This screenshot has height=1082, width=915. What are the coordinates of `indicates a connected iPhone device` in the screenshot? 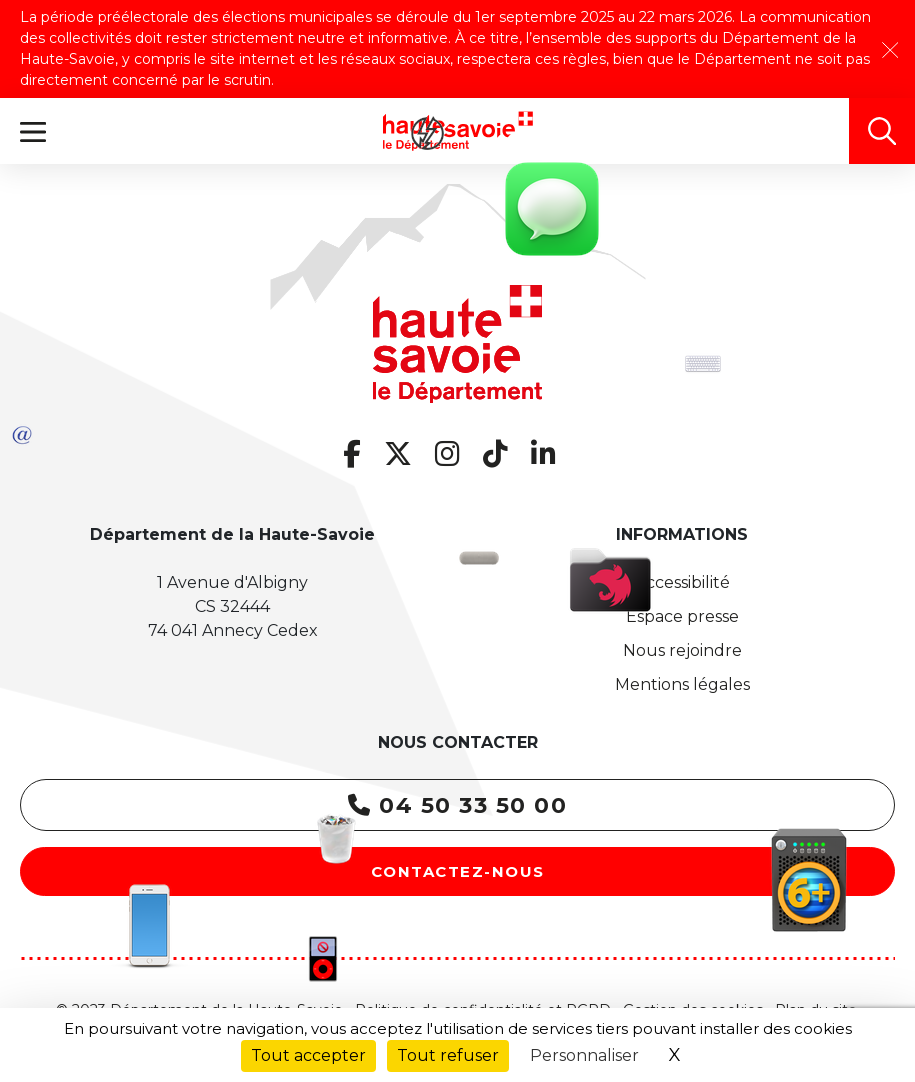 It's located at (149, 926).